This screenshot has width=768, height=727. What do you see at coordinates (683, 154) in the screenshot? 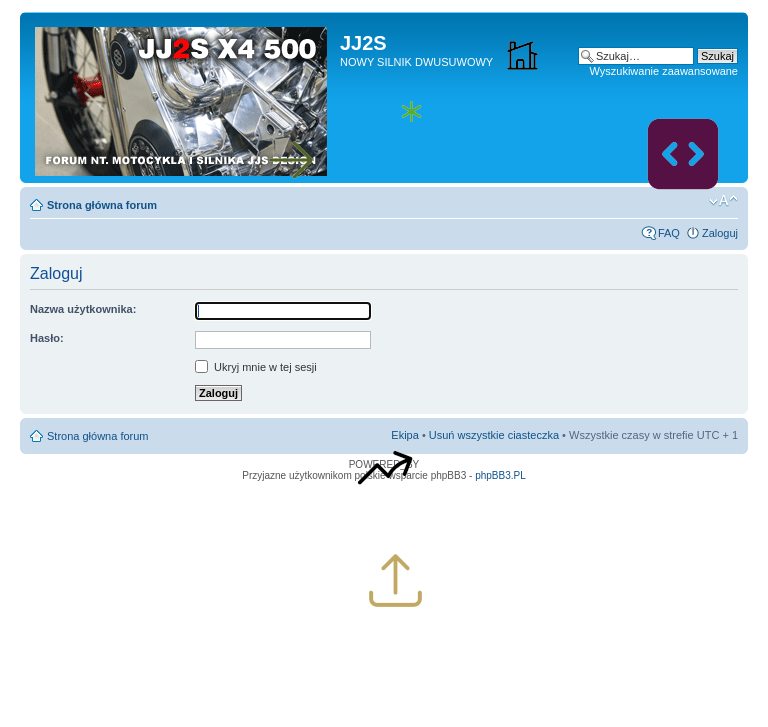
I see `view or edit source code` at bounding box center [683, 154].